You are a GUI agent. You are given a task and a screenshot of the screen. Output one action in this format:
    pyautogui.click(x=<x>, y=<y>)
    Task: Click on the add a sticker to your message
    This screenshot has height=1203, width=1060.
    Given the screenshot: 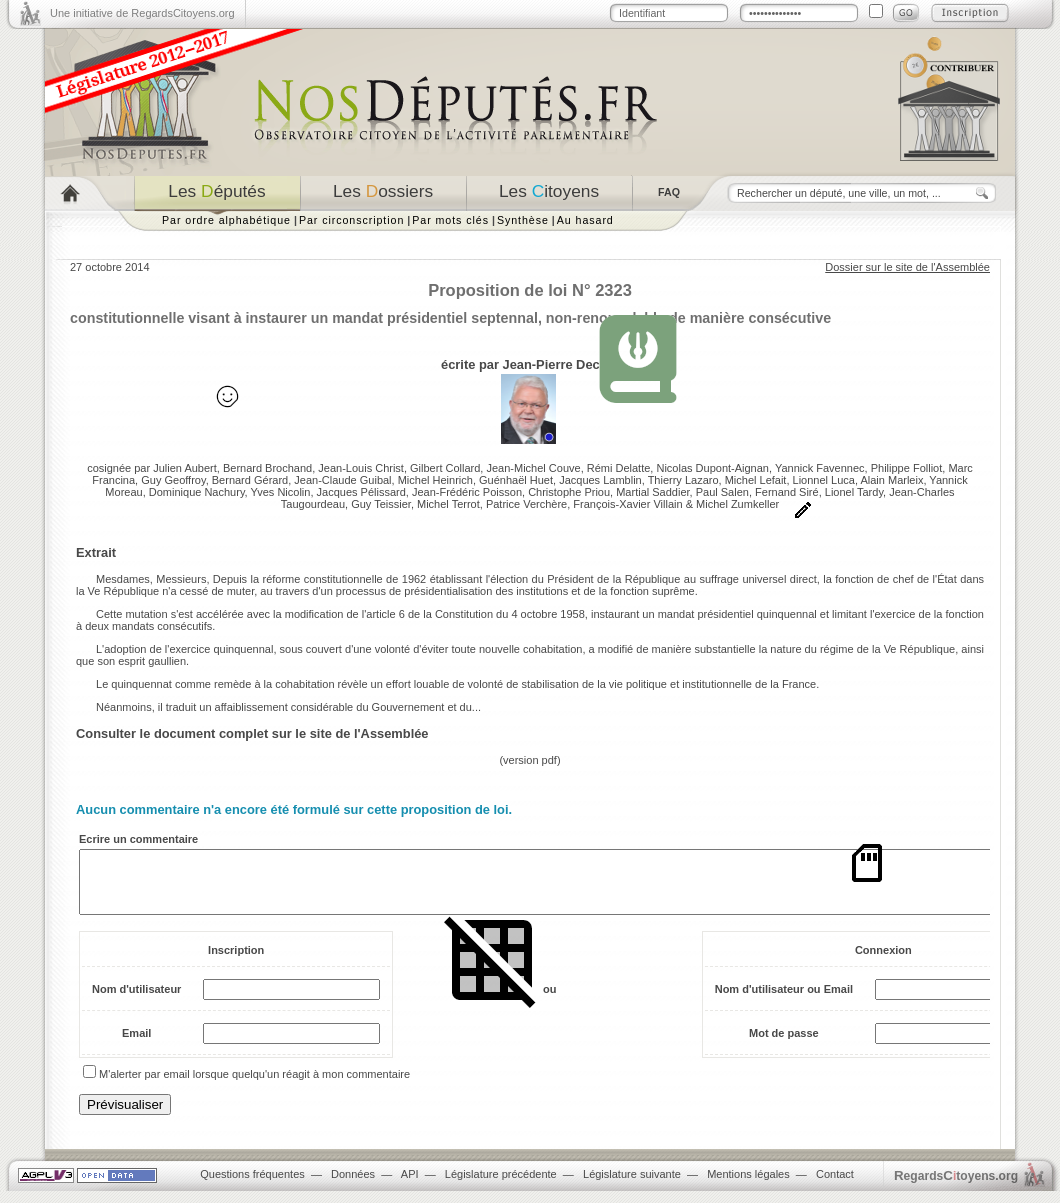 What is the action you would take?
    pyautogui.click(x=227, y=396)
    